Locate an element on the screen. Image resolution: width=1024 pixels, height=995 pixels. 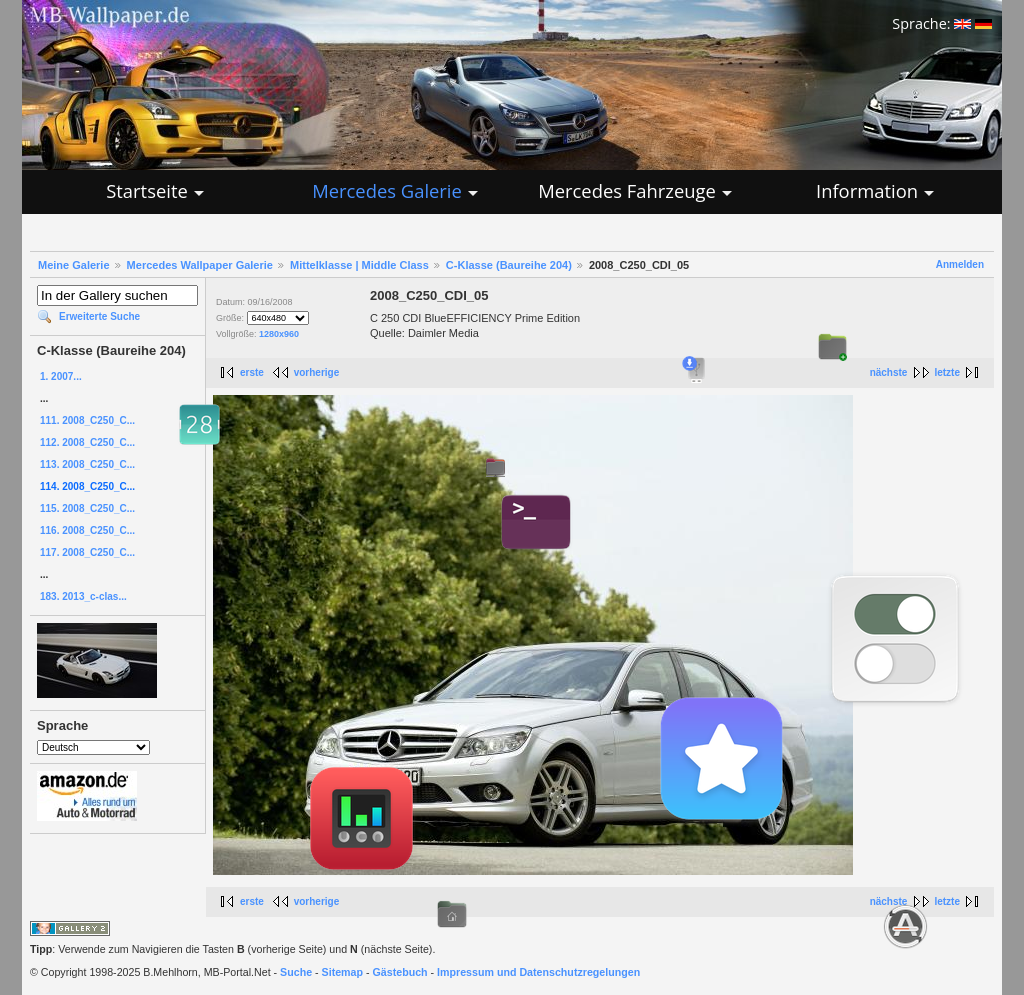
access your home folder is located at coordinates (452, 914).